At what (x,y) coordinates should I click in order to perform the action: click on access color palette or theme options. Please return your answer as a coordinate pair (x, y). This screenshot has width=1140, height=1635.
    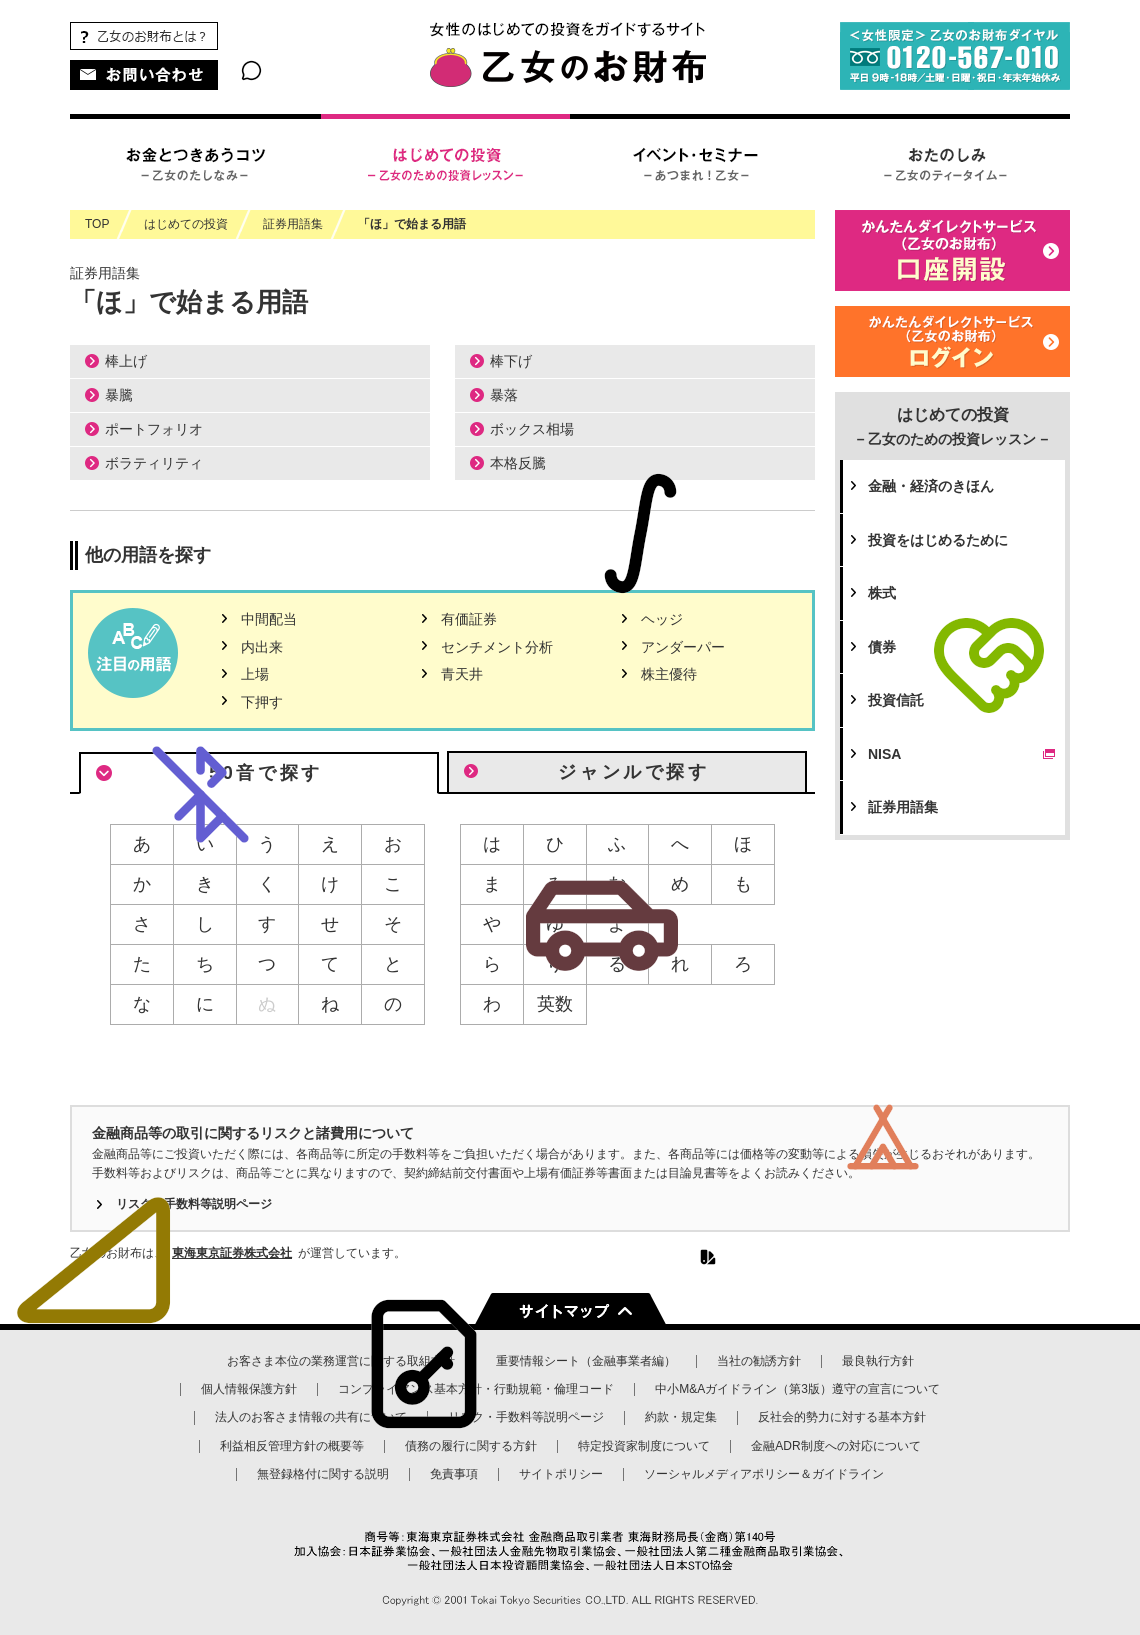
    Looking at the image, I should click on (708, 1257).